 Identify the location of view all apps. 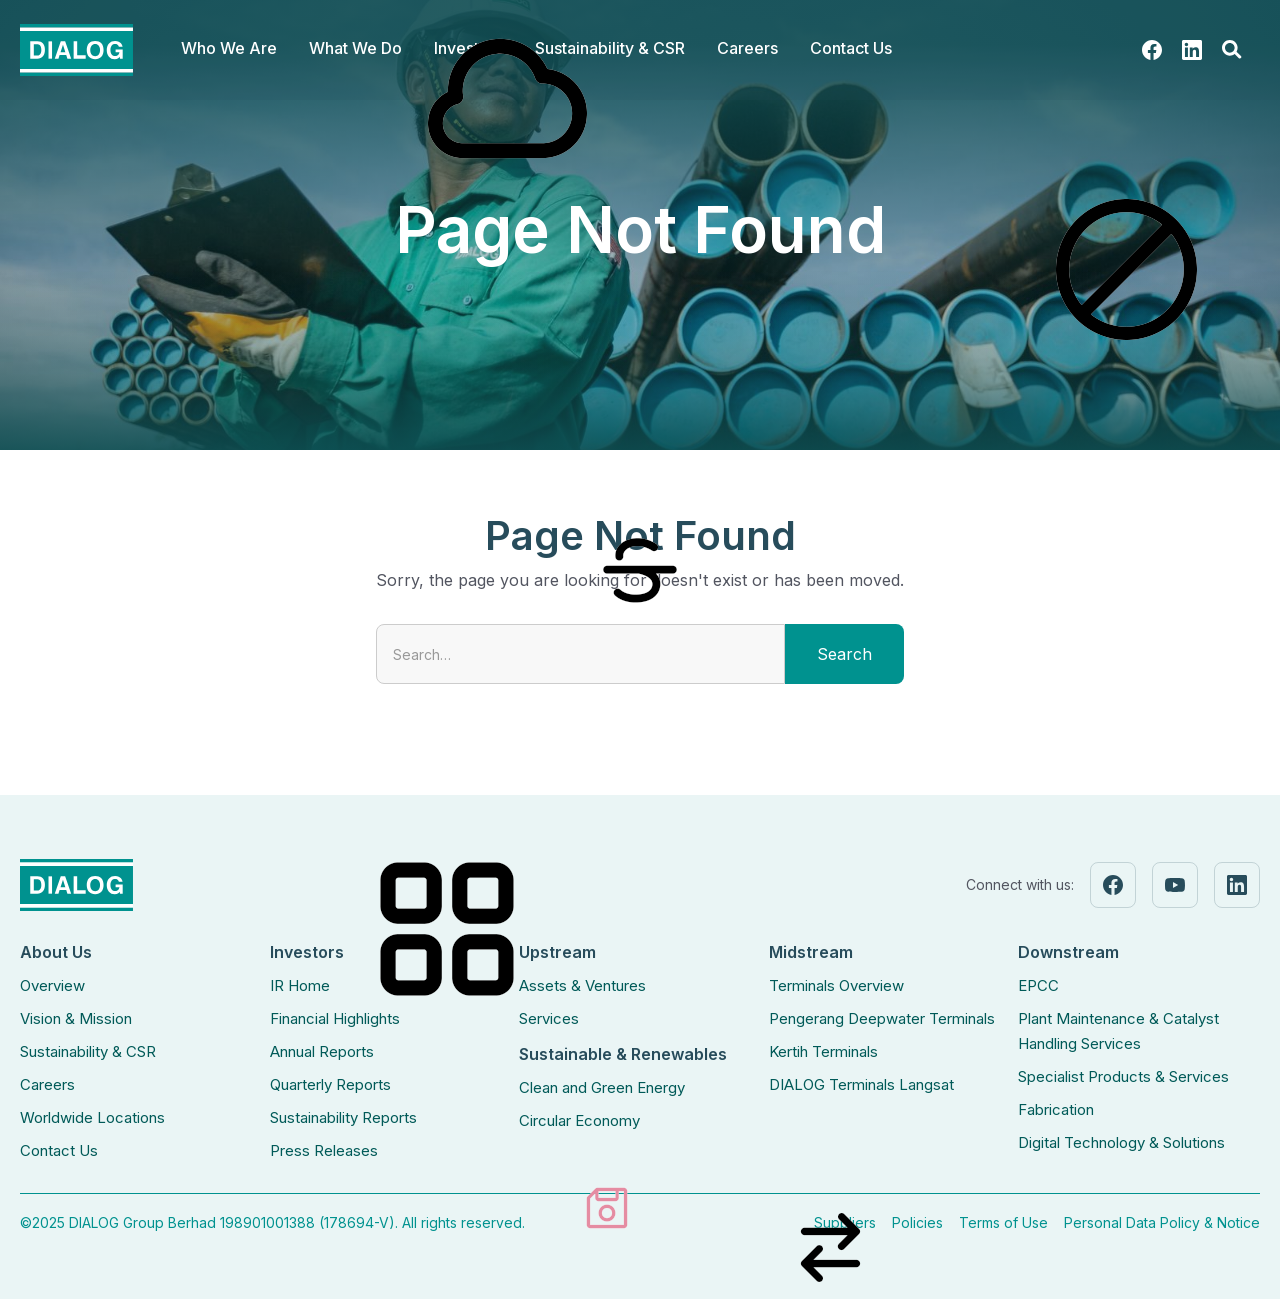
(447, 929).